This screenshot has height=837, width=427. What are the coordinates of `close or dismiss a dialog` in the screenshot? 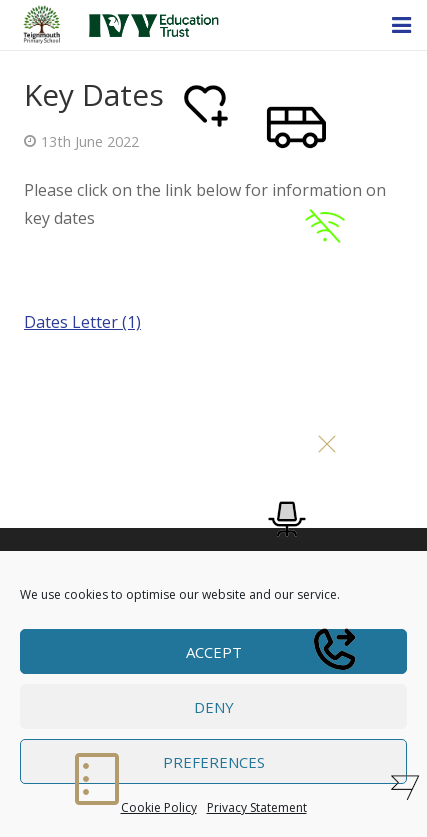 It's located at (327, 444).